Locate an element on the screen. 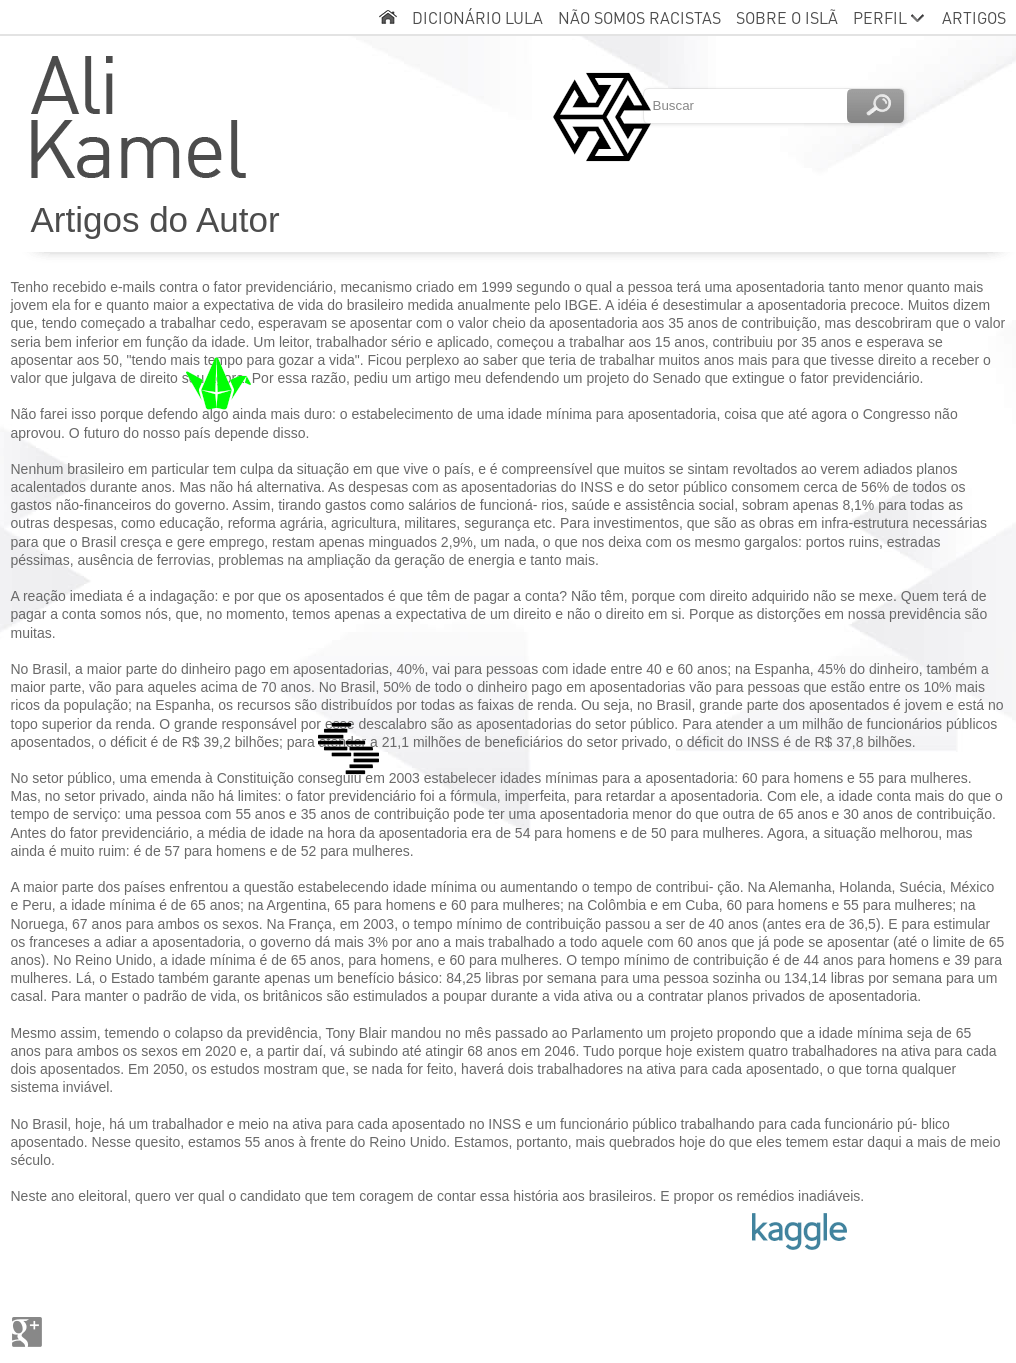  open the sidequest app for vr game sideloading is located at coordinates (602, 117).